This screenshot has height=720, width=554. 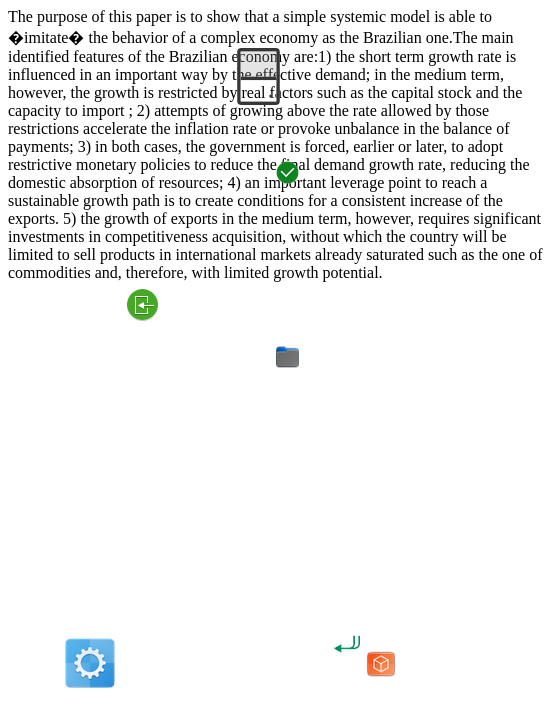 What do you see at coordinates (346, 642) in the screenshot?
I see `reply to all recipients of an email` at bounding box center [346, 642].